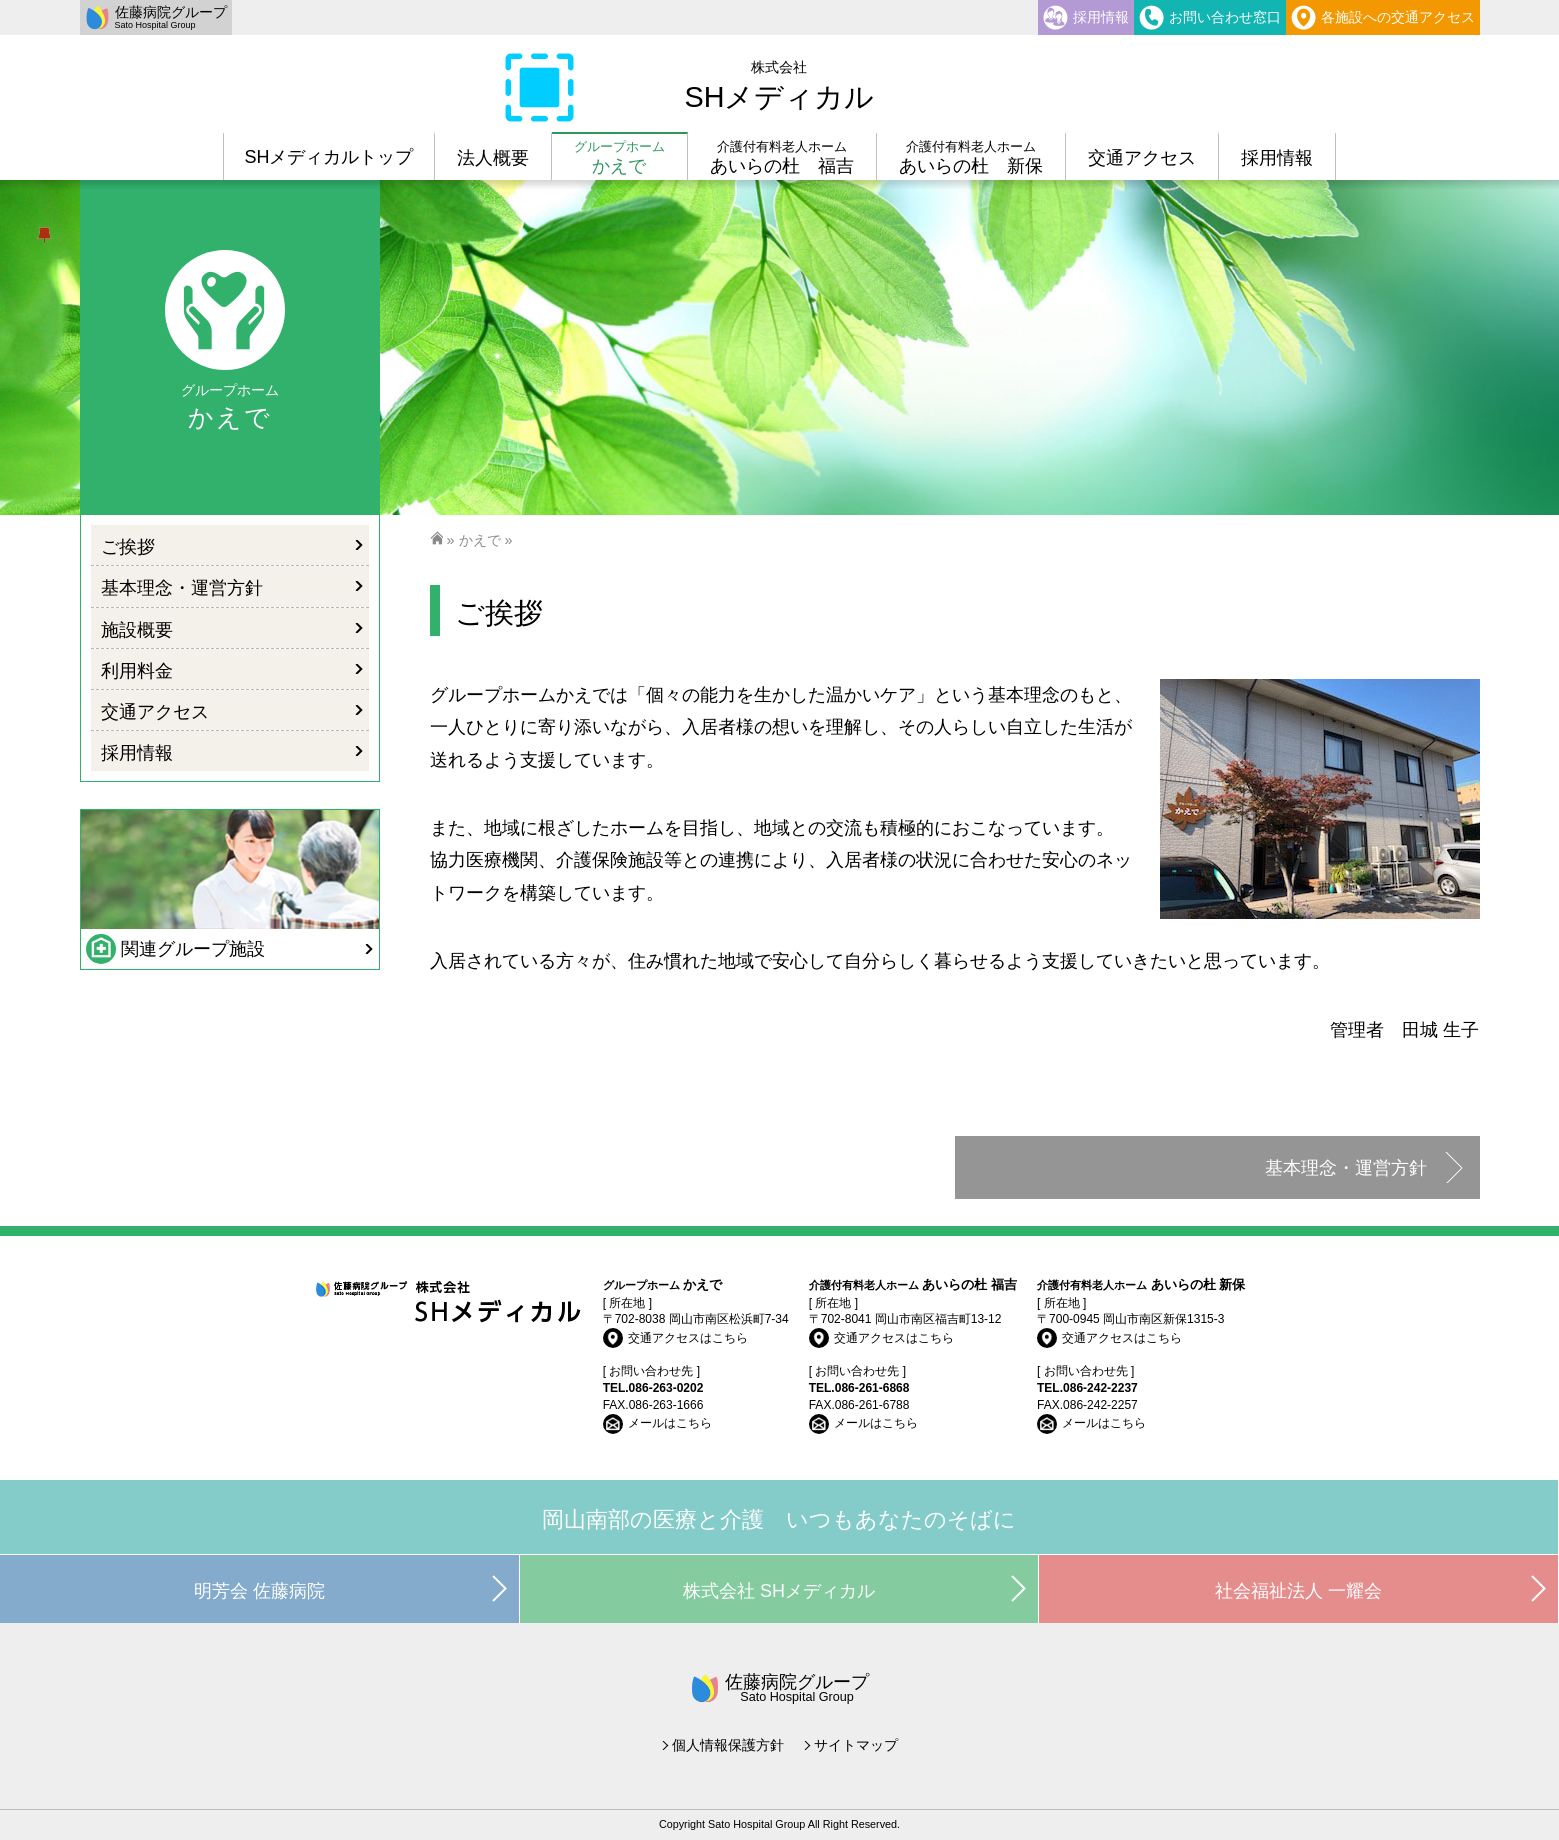 This screenshot has width=1559, height=1840. I want to click on select all items in the current view, so click(539, 87).